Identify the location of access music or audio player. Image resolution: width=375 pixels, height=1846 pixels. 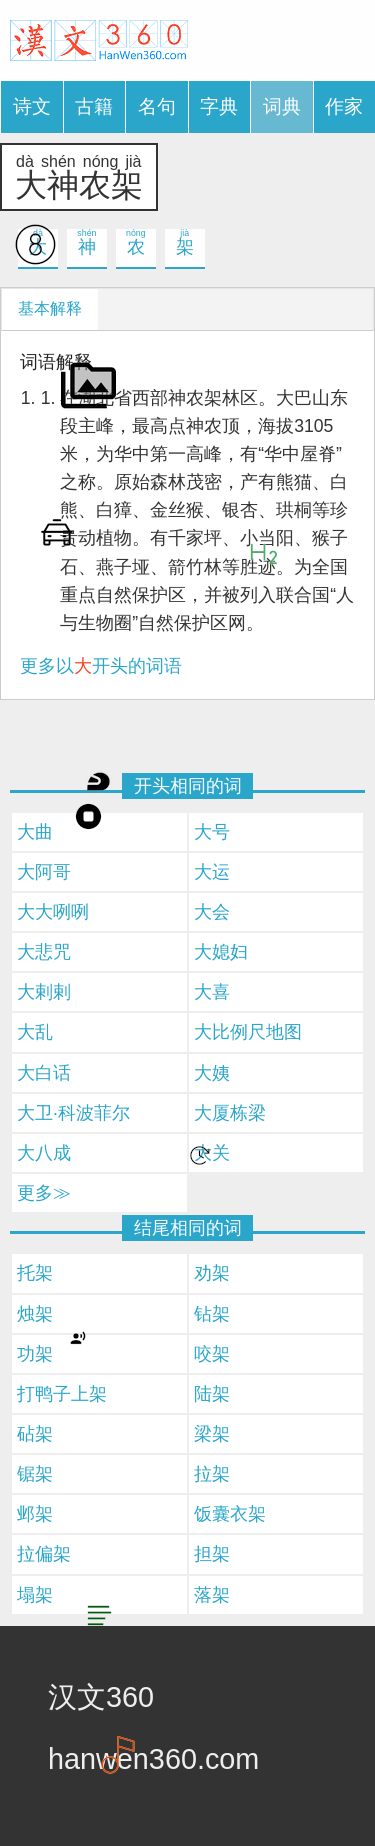
(118, 1754).